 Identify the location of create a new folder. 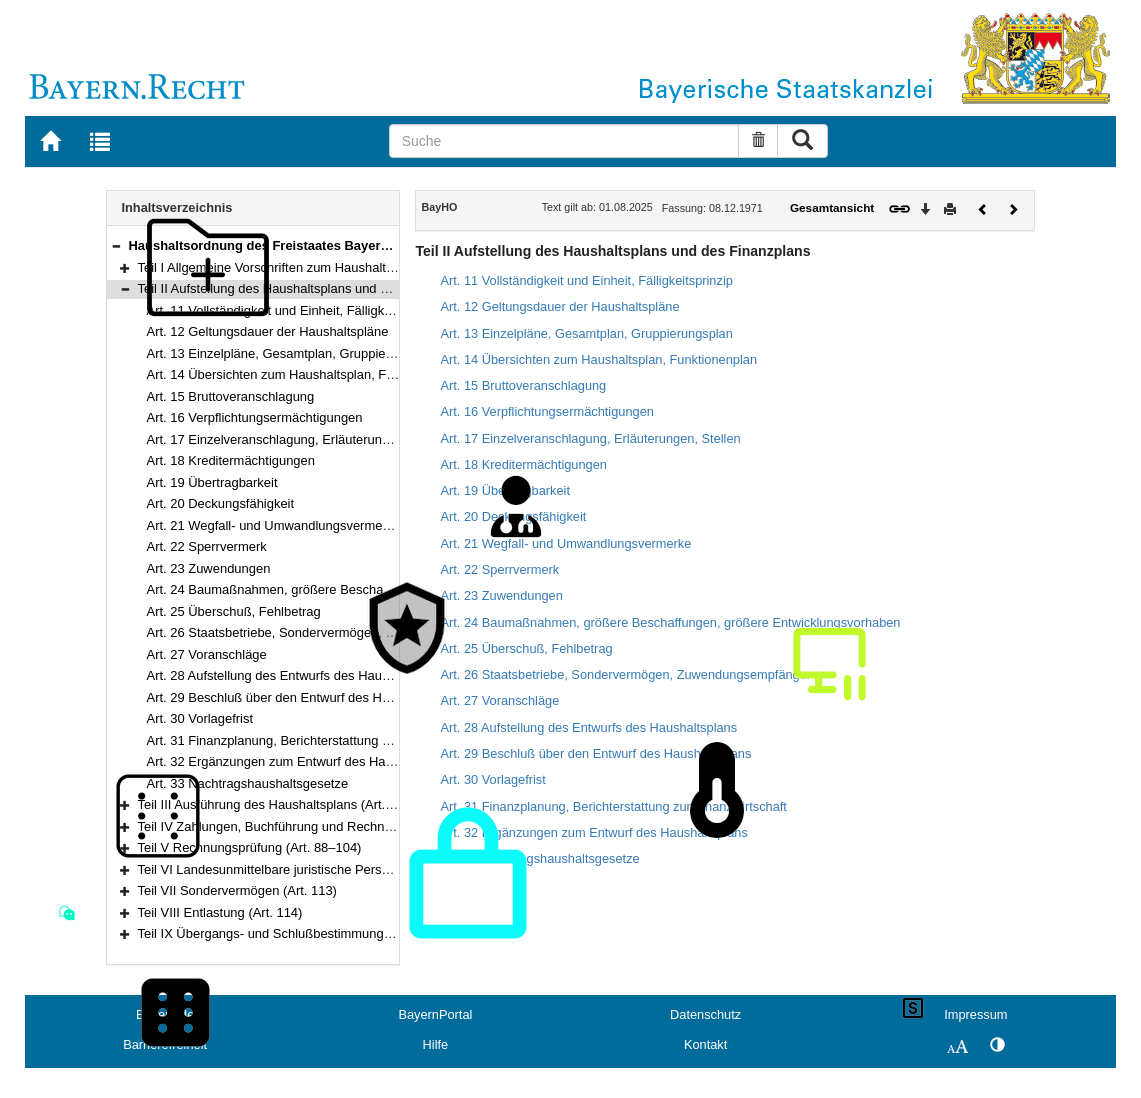
(208, 265).